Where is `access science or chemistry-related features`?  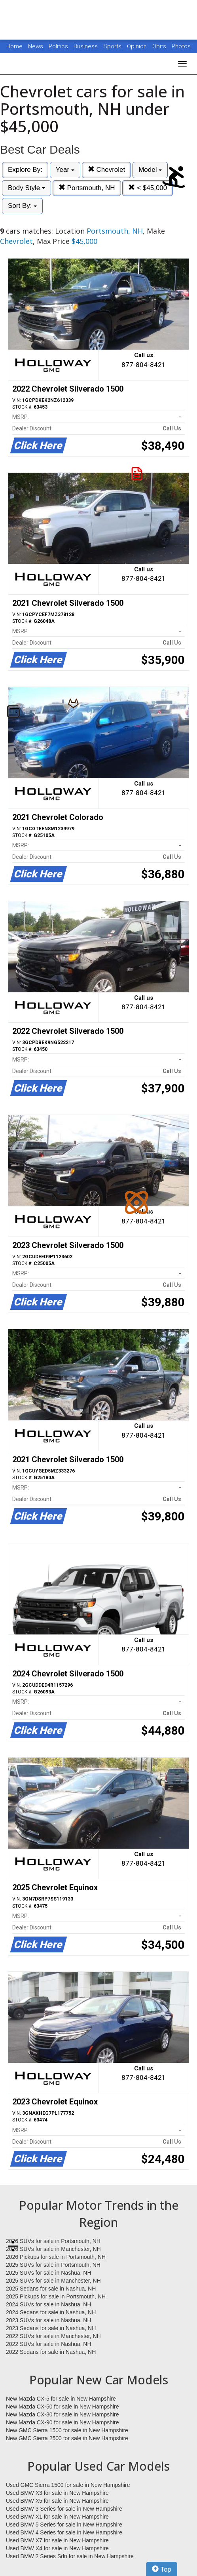 access science or chemistry-related features is located at coordinates (136, 1202).